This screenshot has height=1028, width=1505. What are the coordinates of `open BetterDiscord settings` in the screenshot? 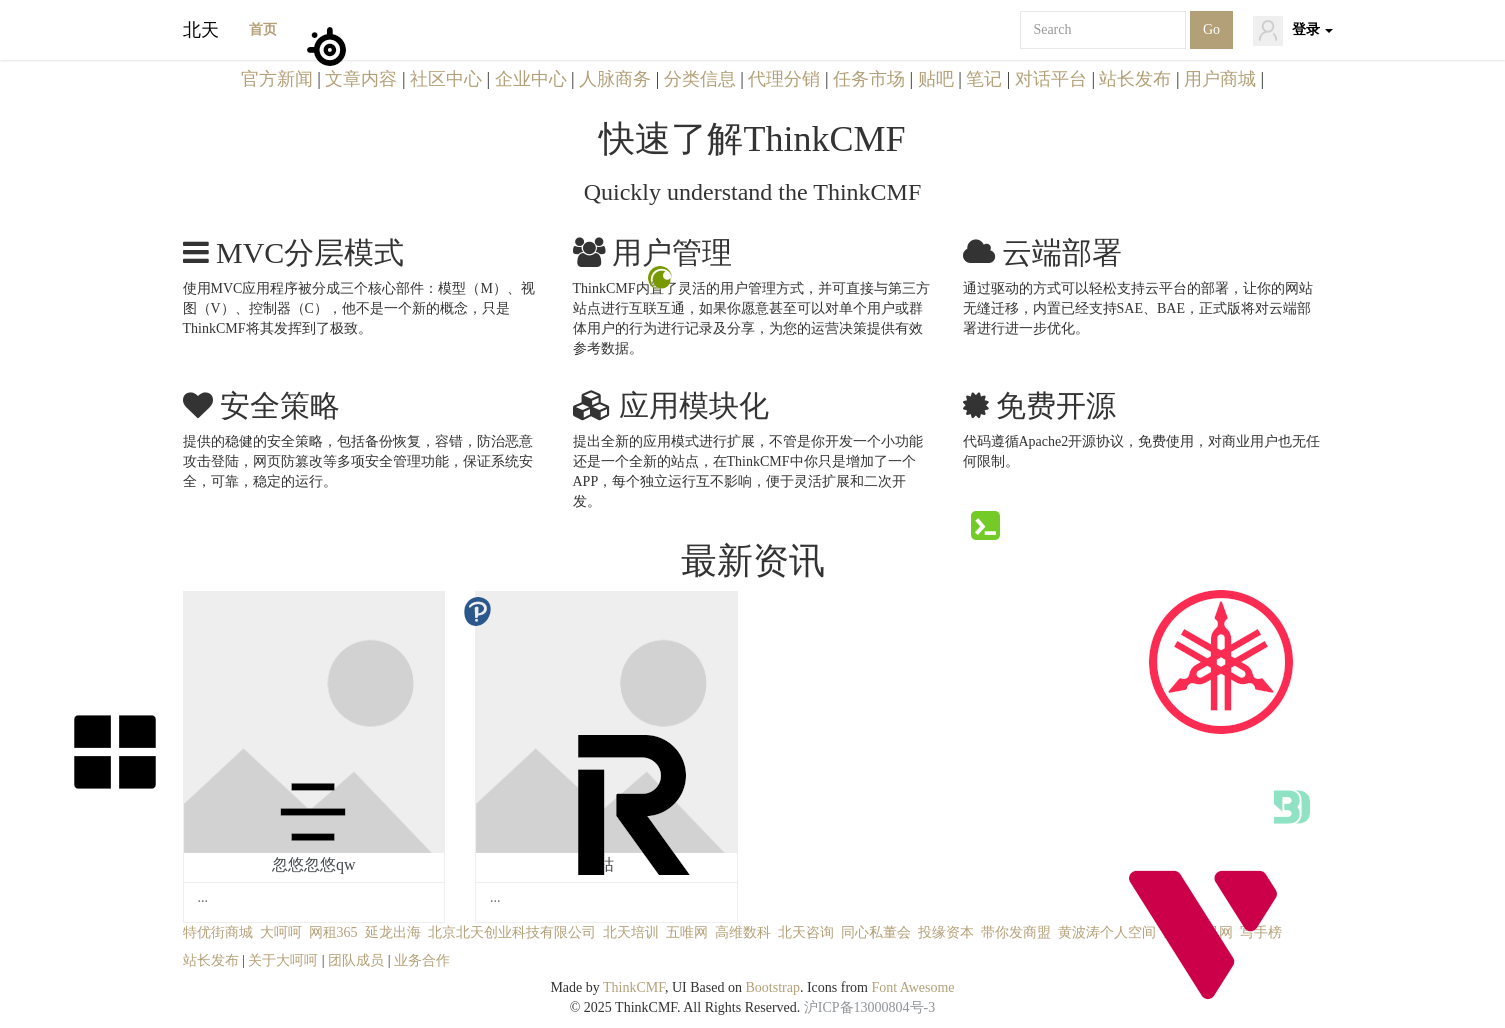 It's located at (1292, 807).